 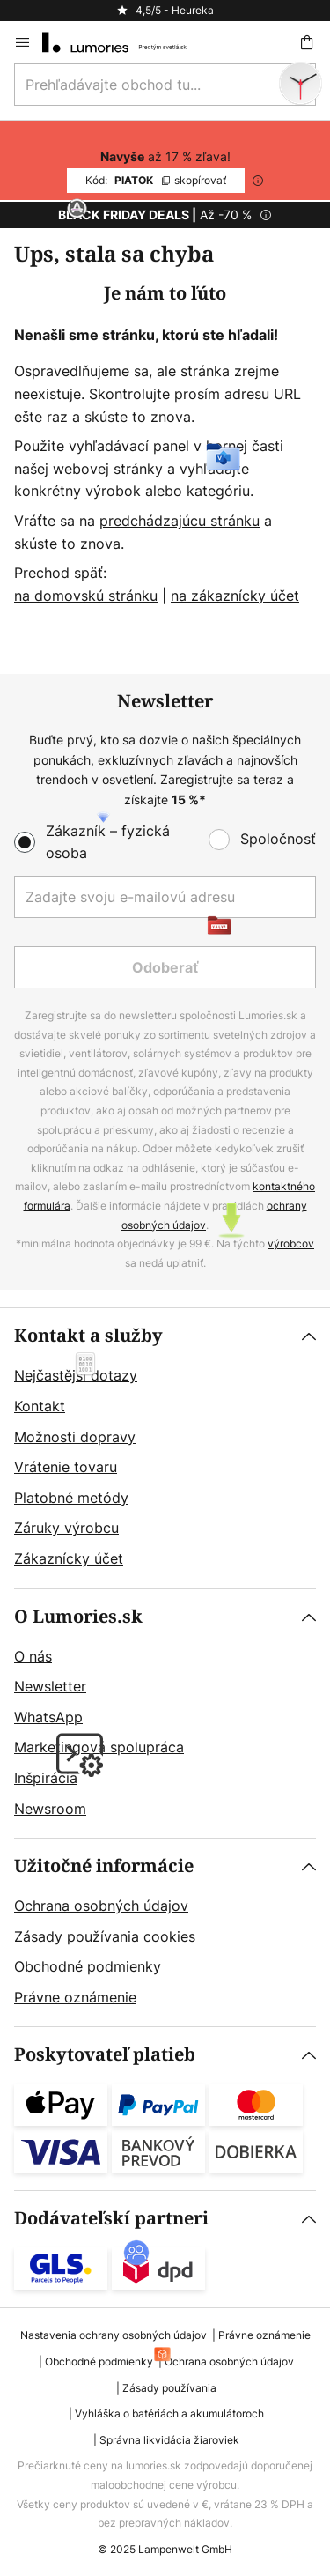 I want to click on switch user account, so click(x=136, y=2253).